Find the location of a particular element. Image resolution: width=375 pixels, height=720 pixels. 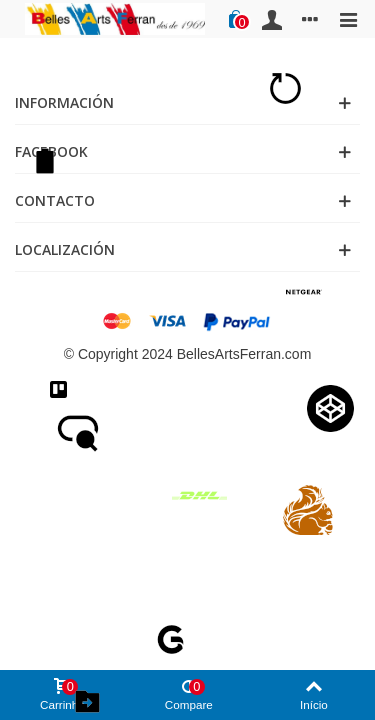

netgear brand logo is located at coordinates (304, 292).